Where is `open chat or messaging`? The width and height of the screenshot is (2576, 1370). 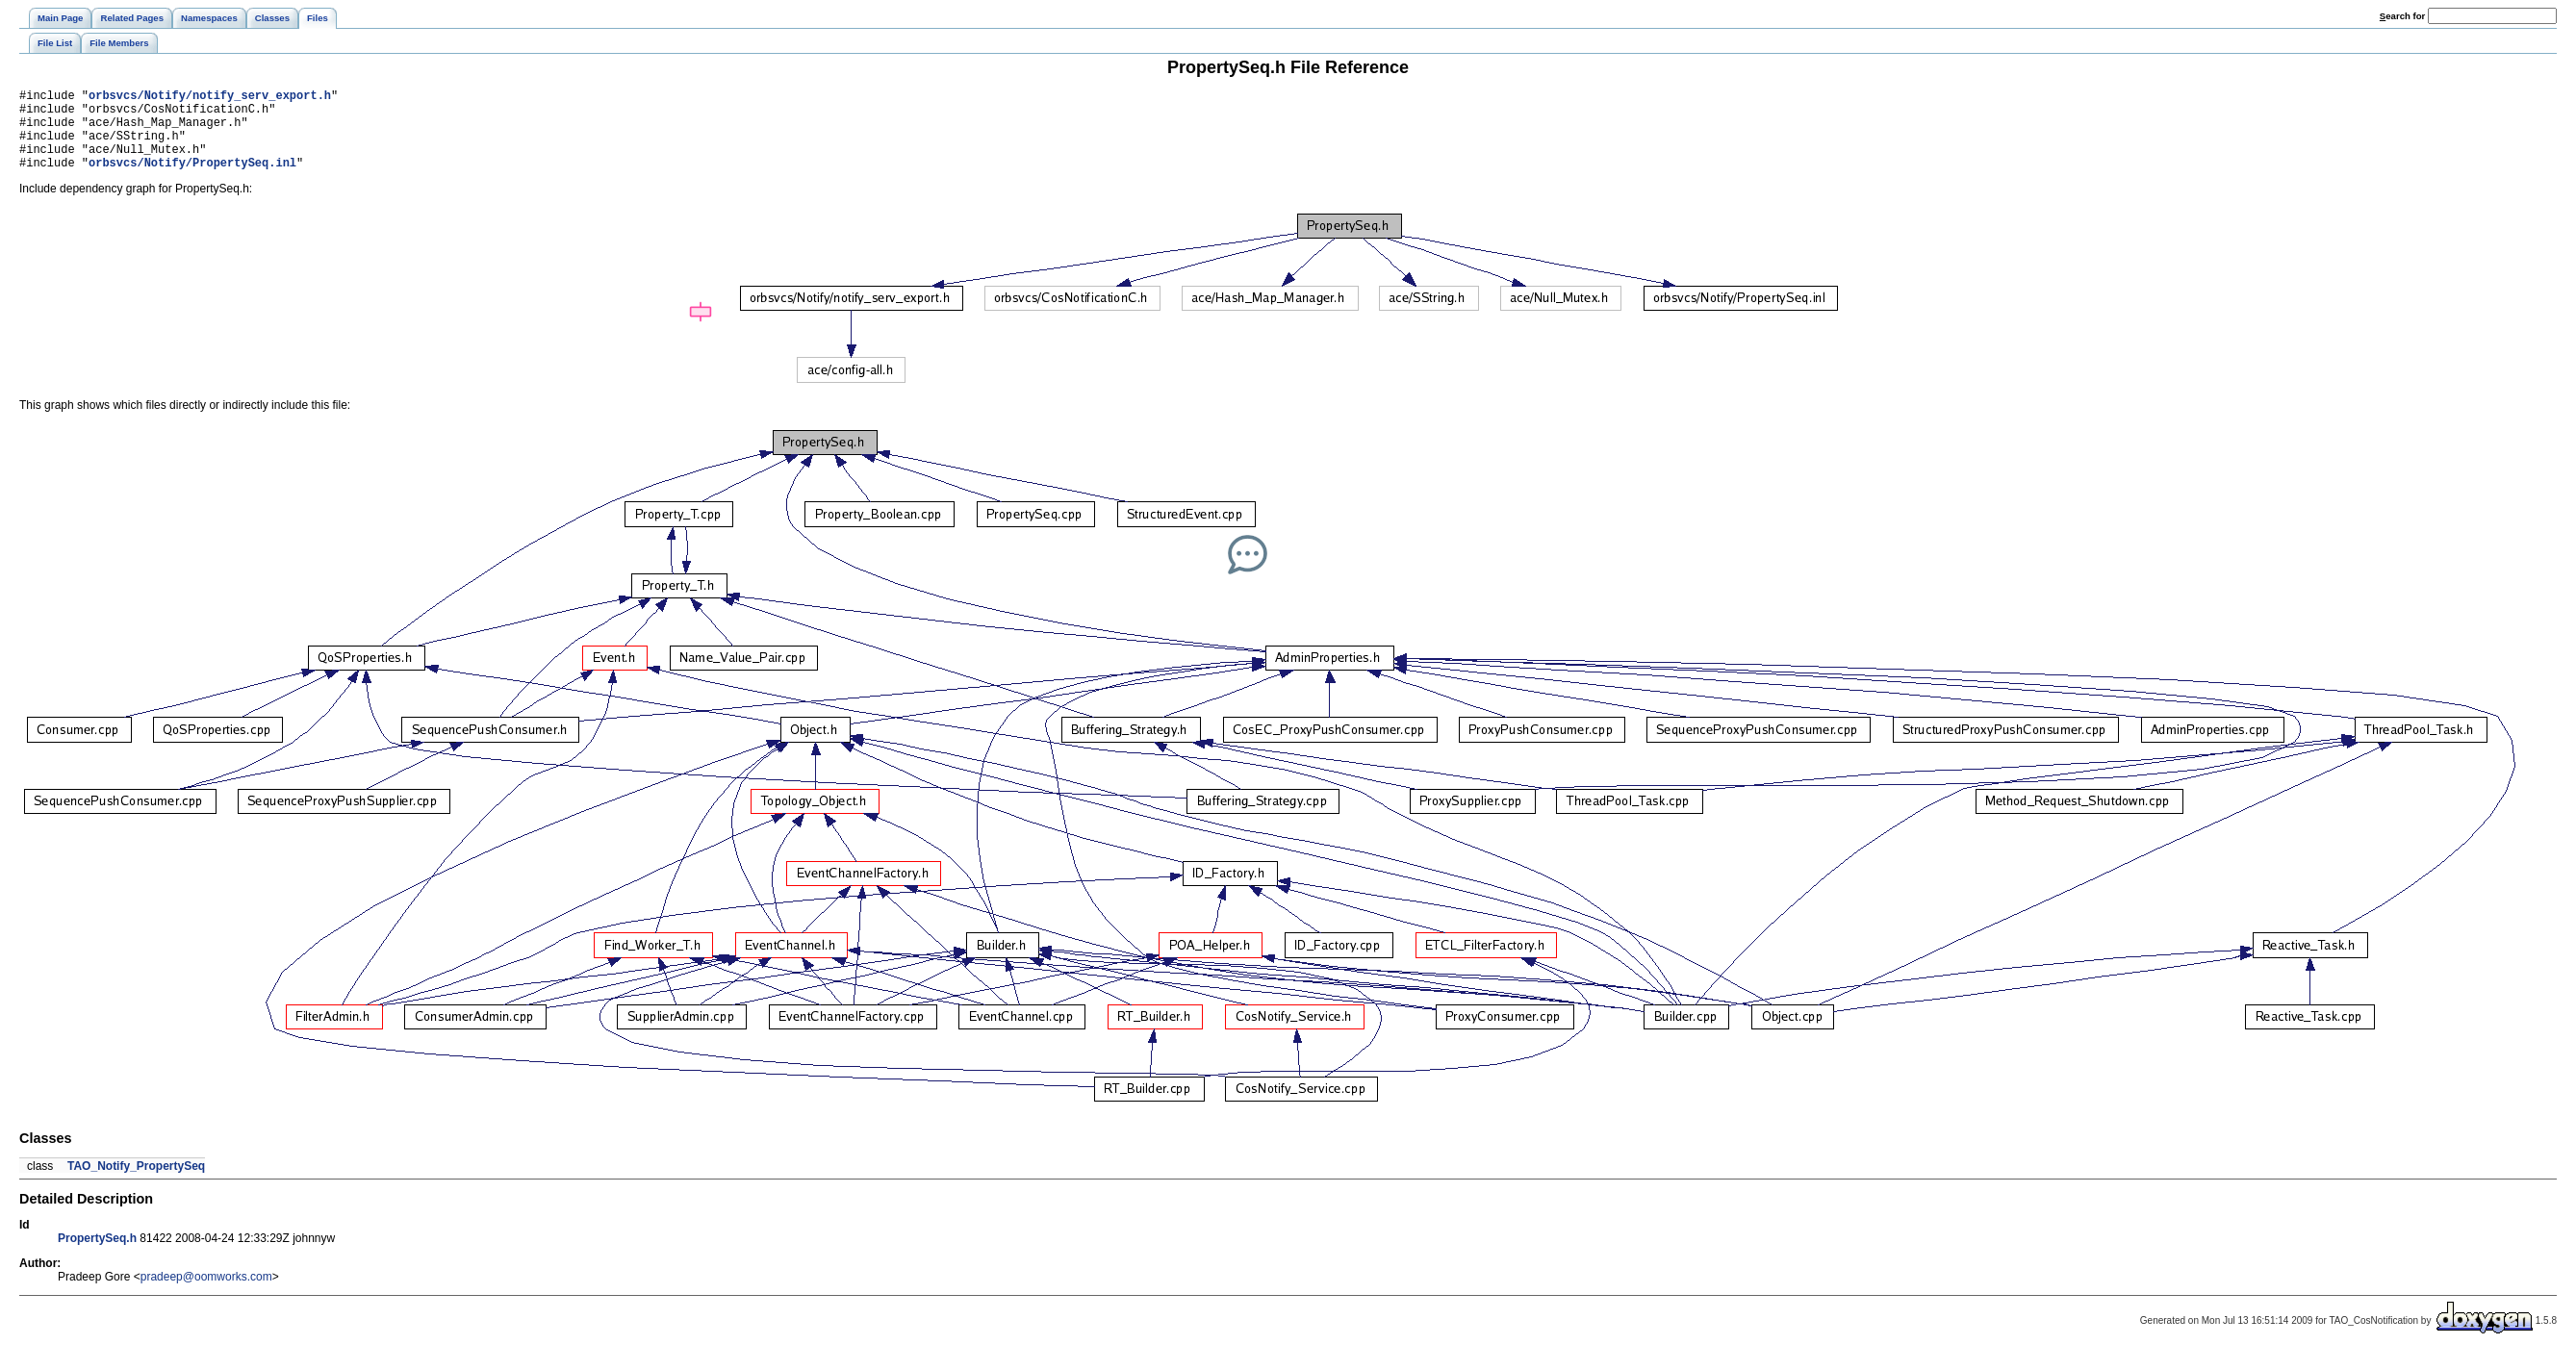 open chat or messaging is located at coordinates (1247, 554).